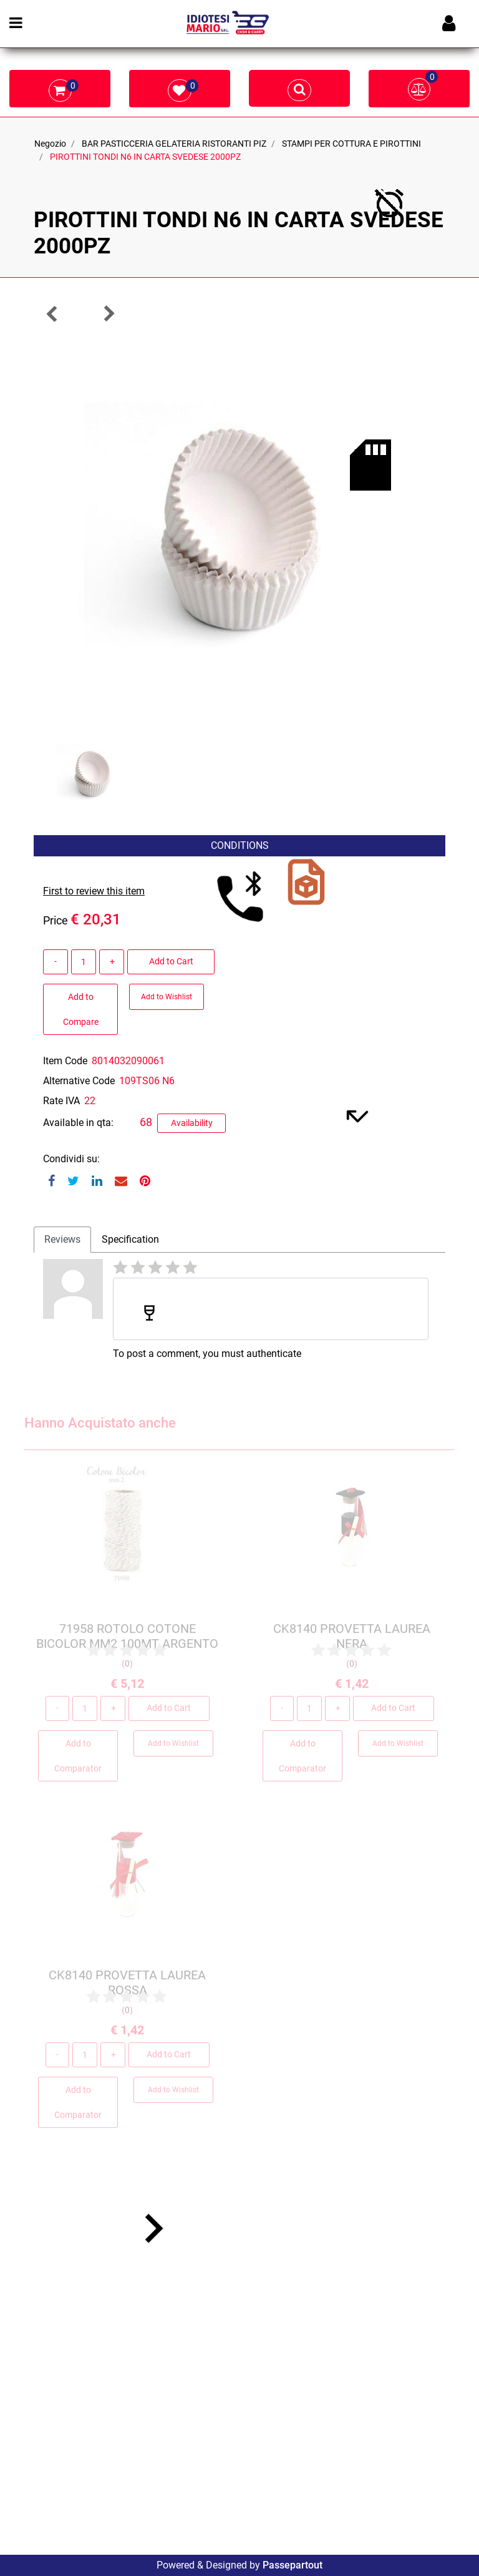 This screenshot has height=2576, width=479. Describe the element at coordinates (240, 899) in the screenshot. I see `phone call connected via bluetooth speaker` at that location.